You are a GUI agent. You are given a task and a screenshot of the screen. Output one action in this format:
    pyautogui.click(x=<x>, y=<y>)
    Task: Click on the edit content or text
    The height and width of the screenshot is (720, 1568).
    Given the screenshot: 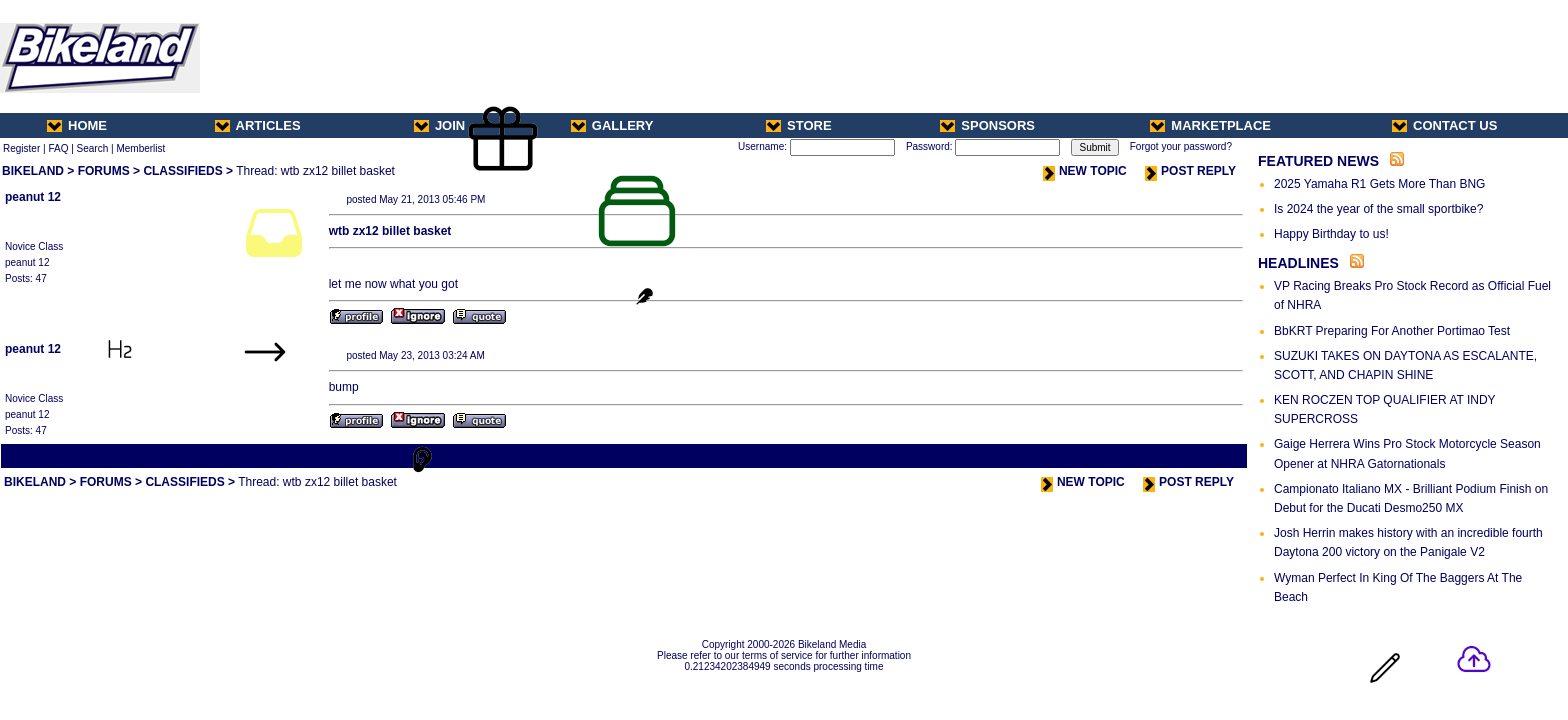 What is the action you would take?
    pyautogui.click(x=1385, y=668)
    